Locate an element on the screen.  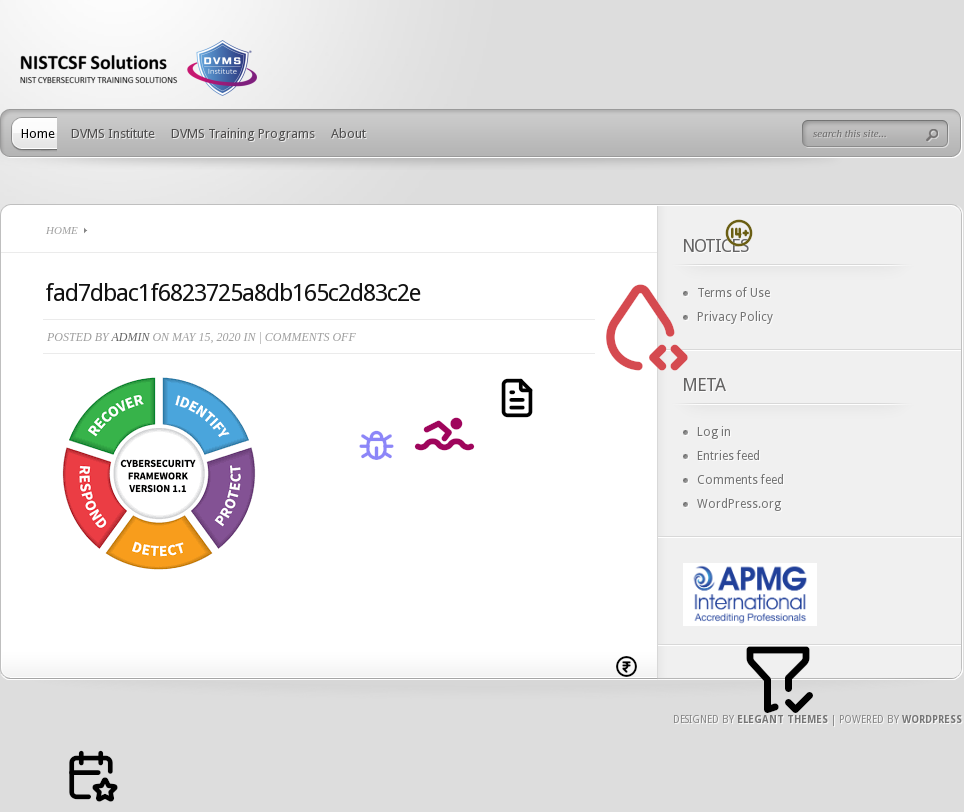
access code-based liquid or fluid simulations is located at coordinates (640, 327).